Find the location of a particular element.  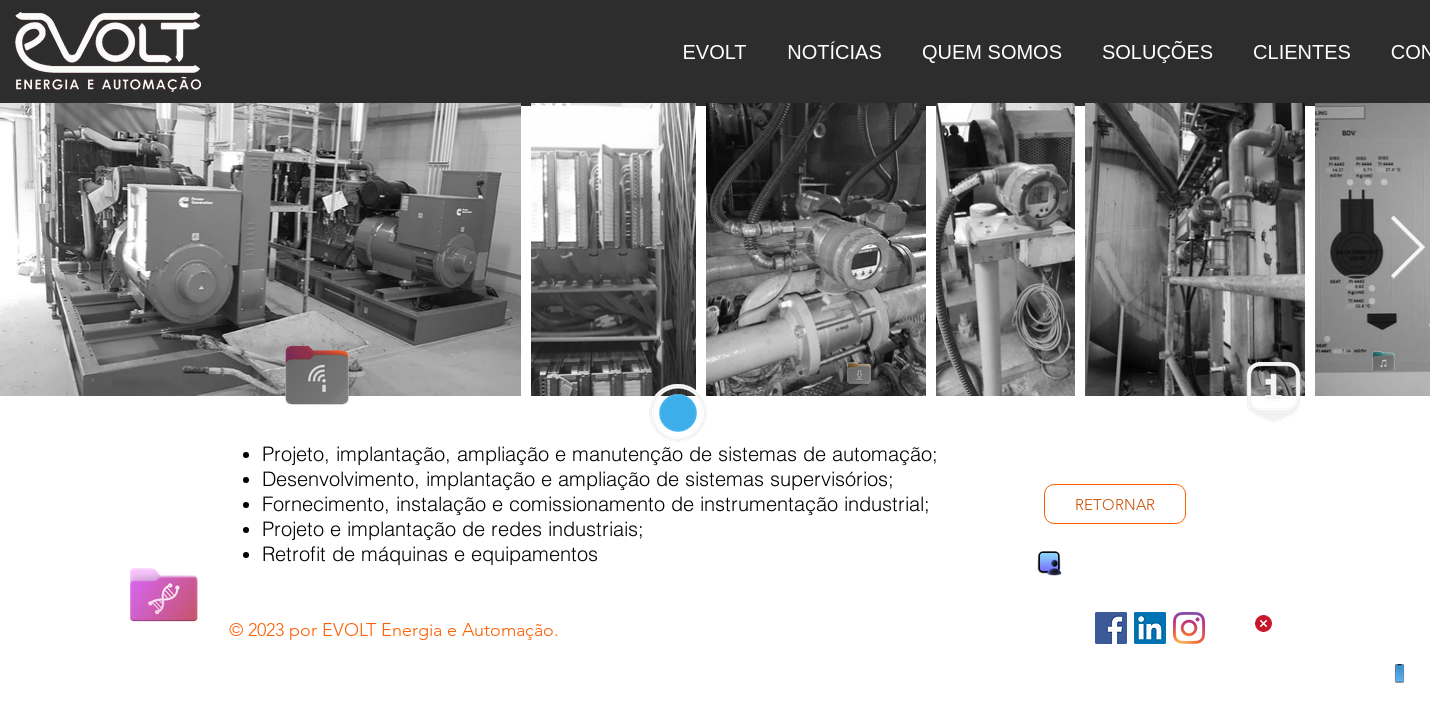

open insync cloud sync folder is located at coordinates (317, 375).